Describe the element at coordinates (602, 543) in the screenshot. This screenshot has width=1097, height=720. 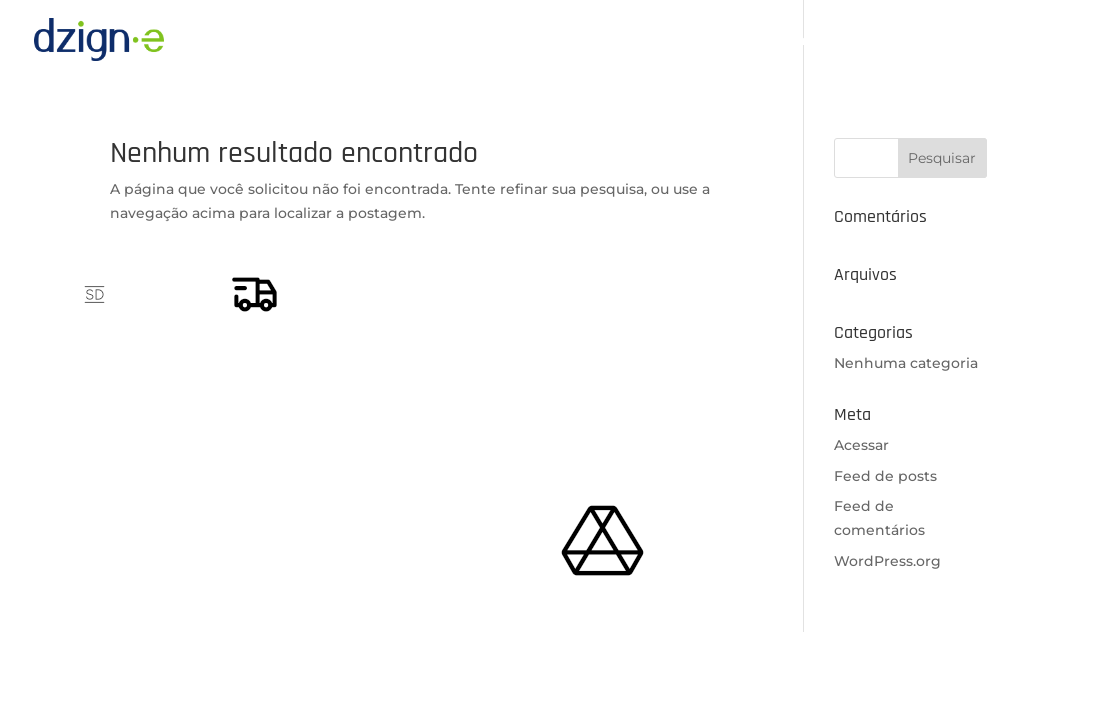
I see `access google drive files` at that location.